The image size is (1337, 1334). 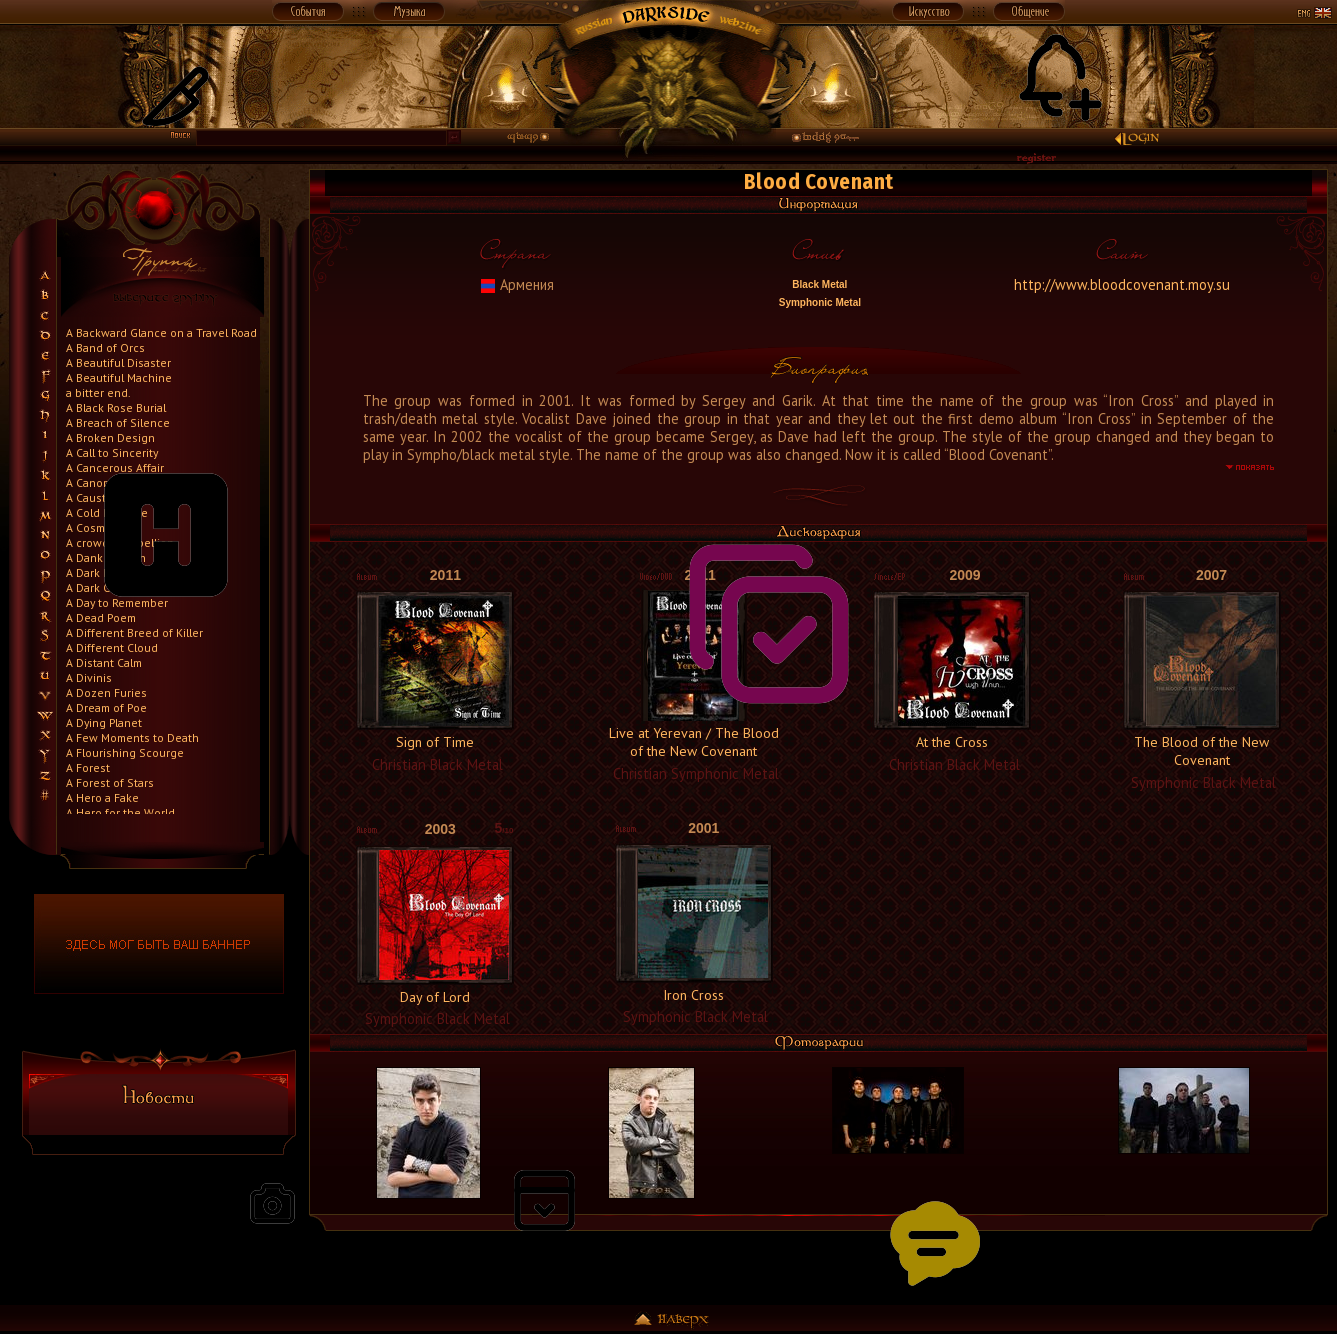 I want to click on content copied successfully to clipboard, so click(x=769, y=624).